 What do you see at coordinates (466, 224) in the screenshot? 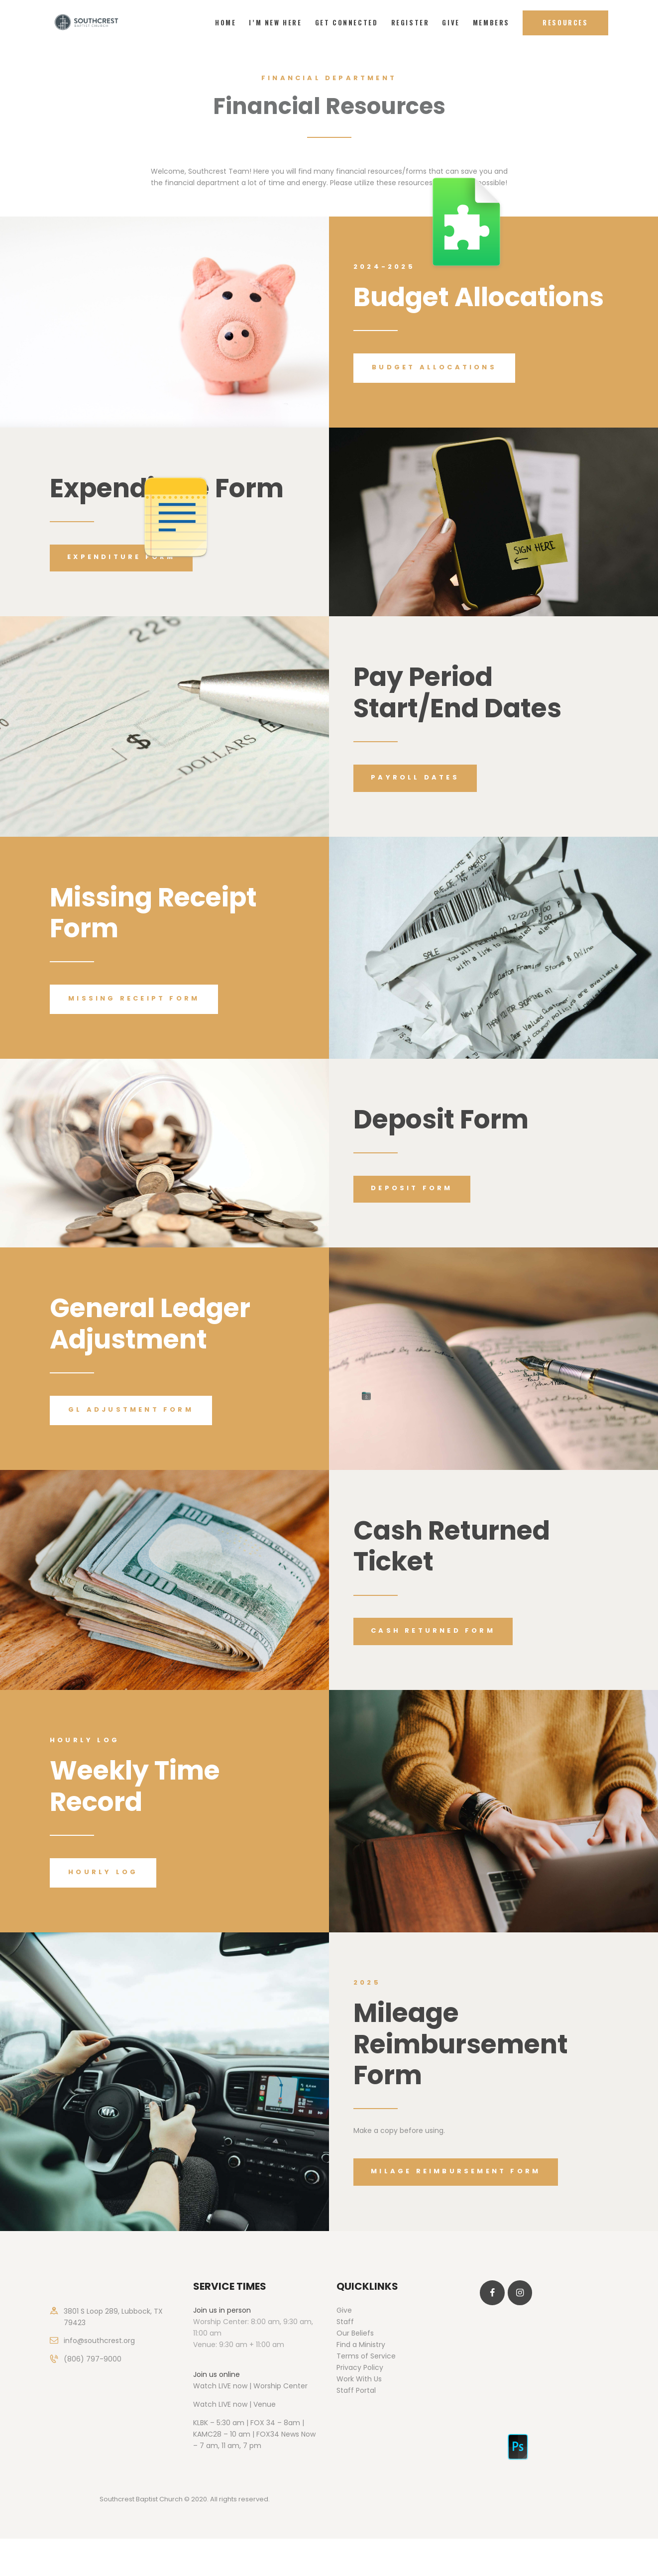
I see `an add-on or extension file type` at bounding box center [466, 224].